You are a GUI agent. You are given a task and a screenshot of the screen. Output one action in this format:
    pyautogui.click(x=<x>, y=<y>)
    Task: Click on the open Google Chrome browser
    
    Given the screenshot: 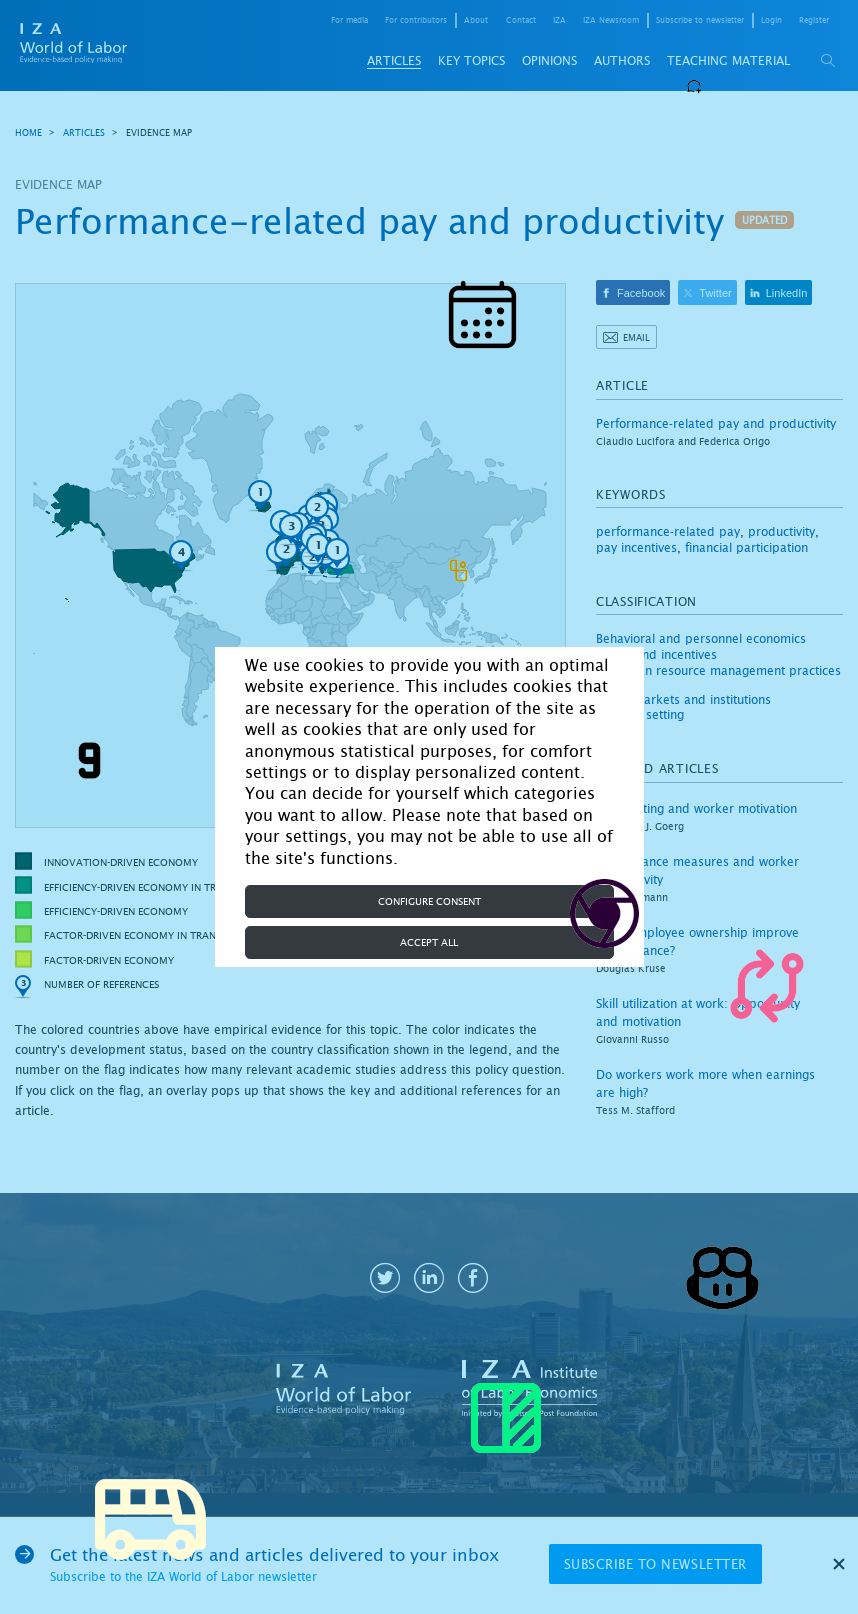 What is the action you would take?
    pyautogui.click(x=604, y=913)
    